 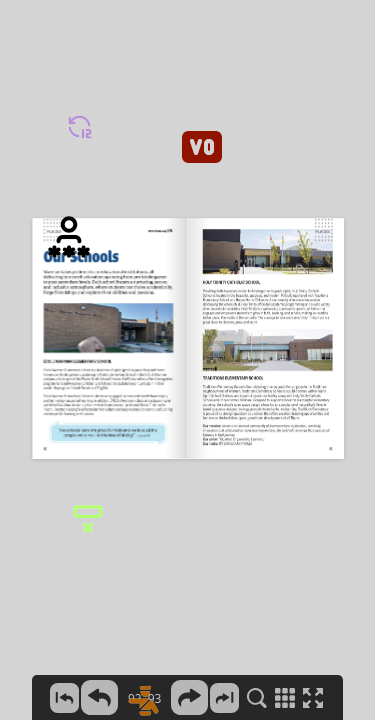 I want to click on remove a row from a table or spreadsheet, so click(x=88, y=518).